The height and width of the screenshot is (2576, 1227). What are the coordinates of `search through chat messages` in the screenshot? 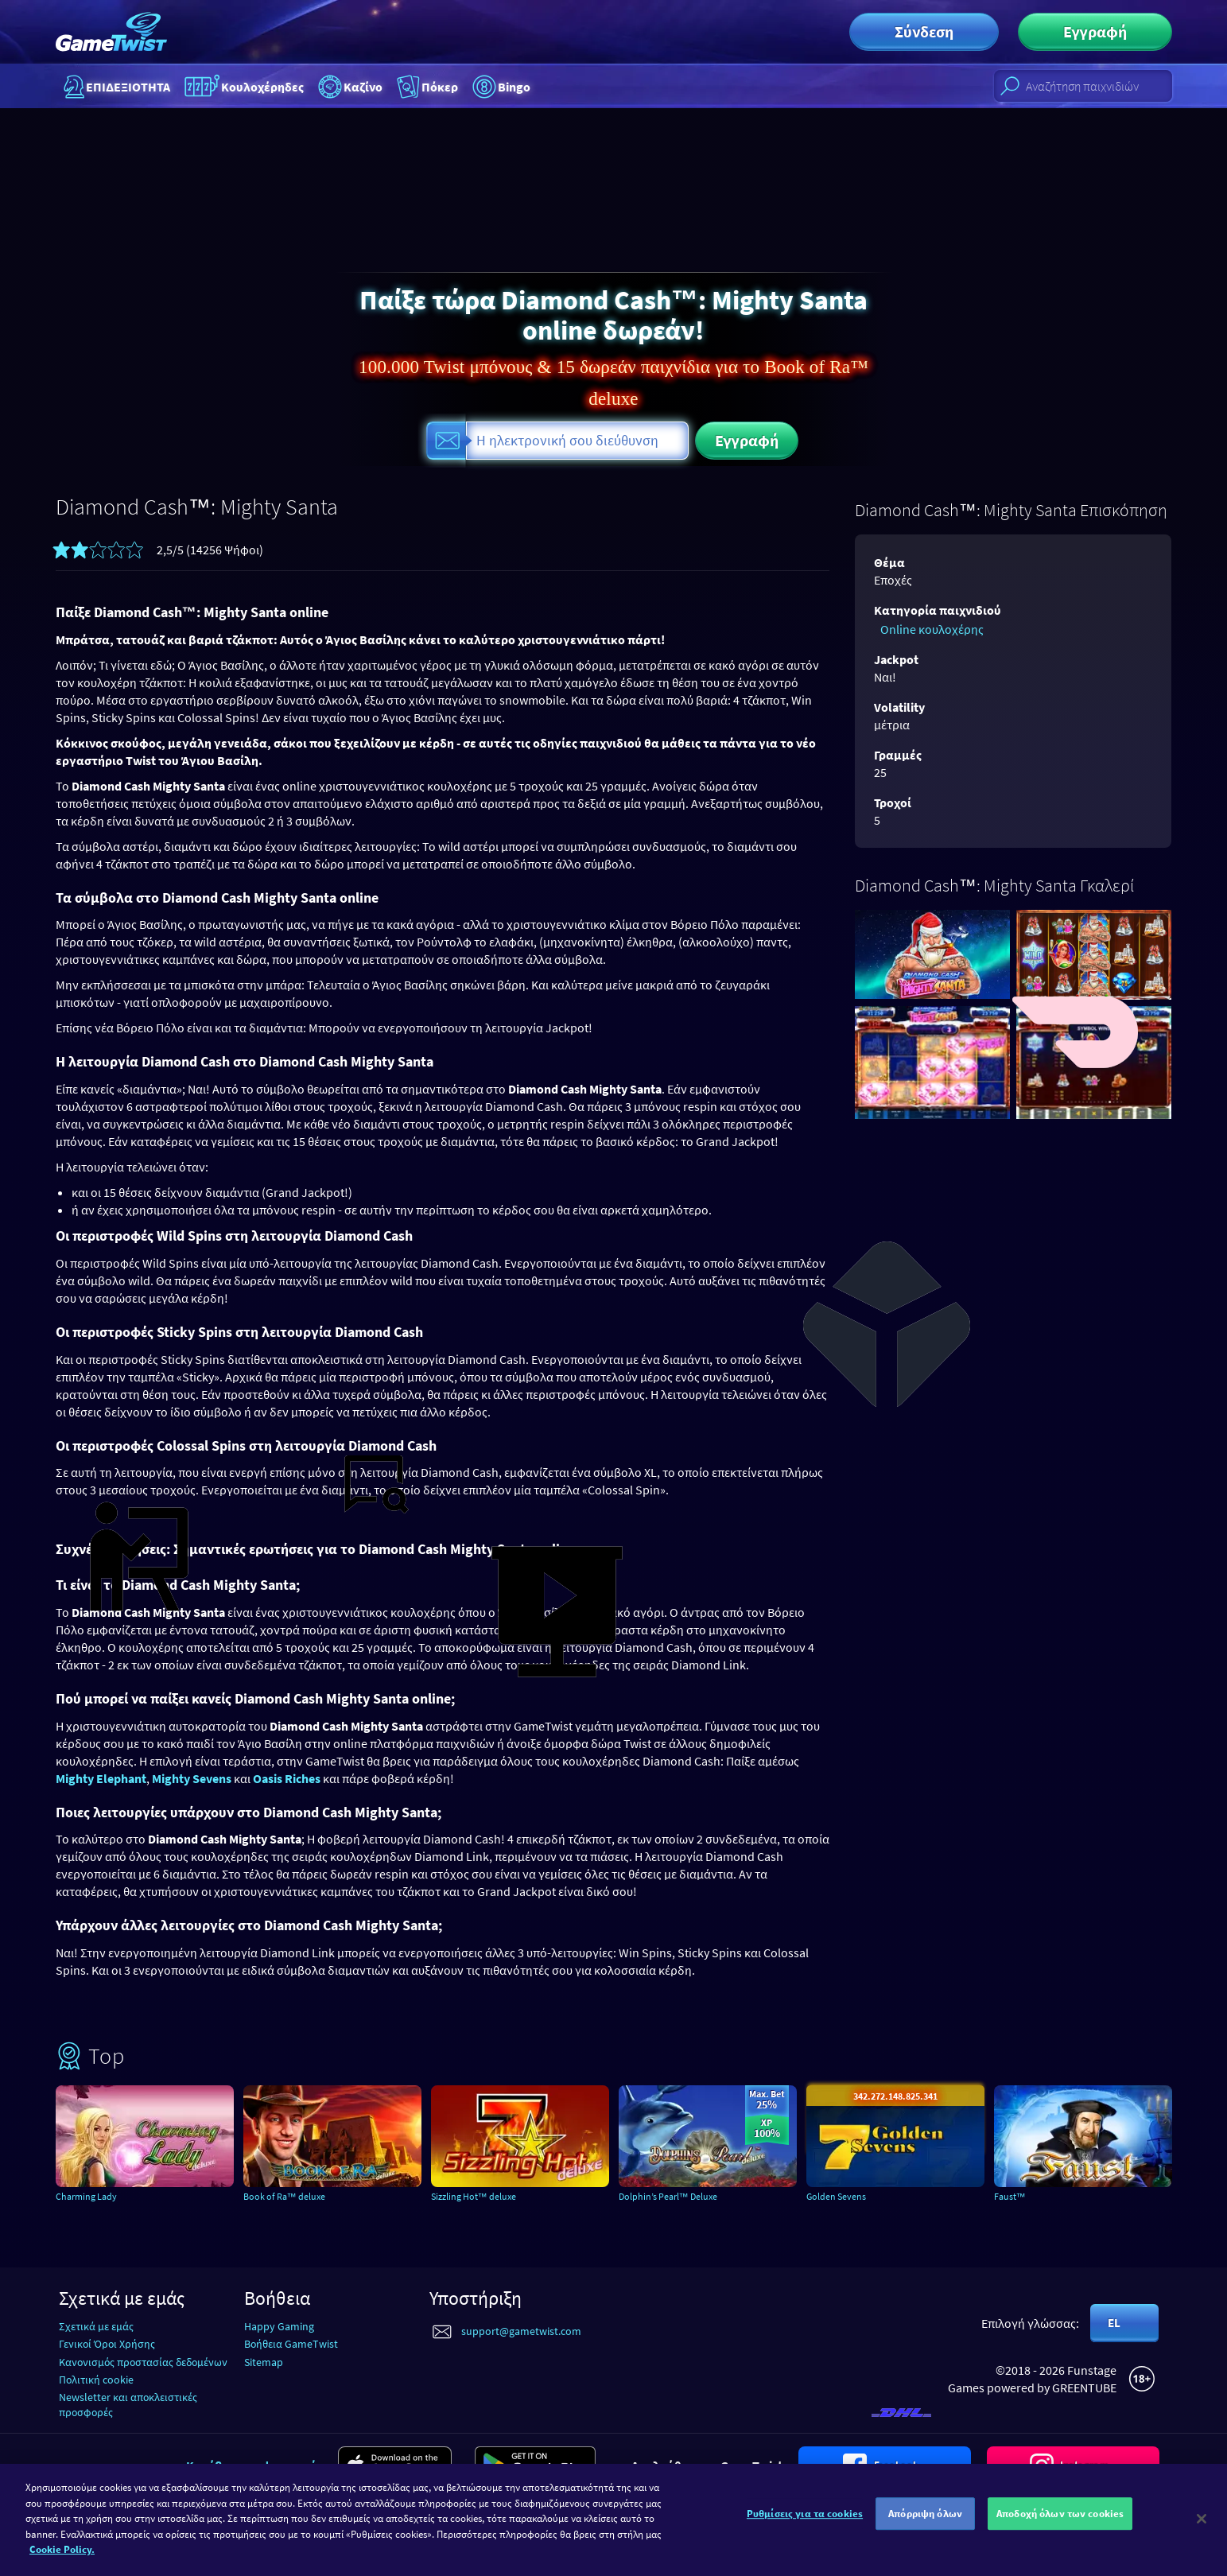 It's located at (374, 1482).